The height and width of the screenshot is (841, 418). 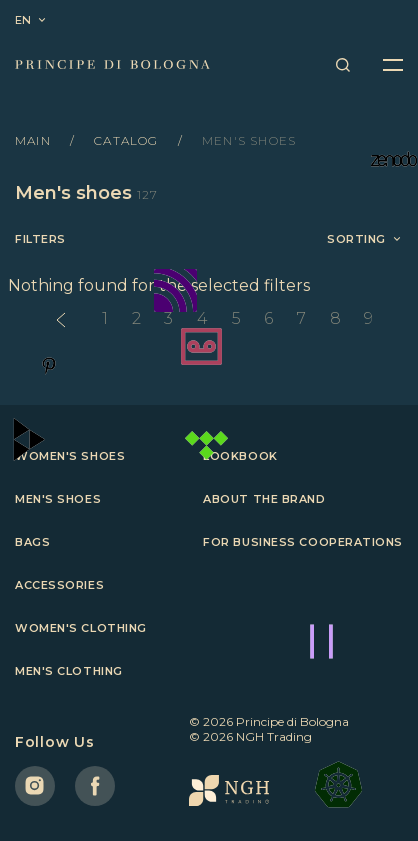 I want to click on open tidal music streaming app, so click(x=206, y=445).